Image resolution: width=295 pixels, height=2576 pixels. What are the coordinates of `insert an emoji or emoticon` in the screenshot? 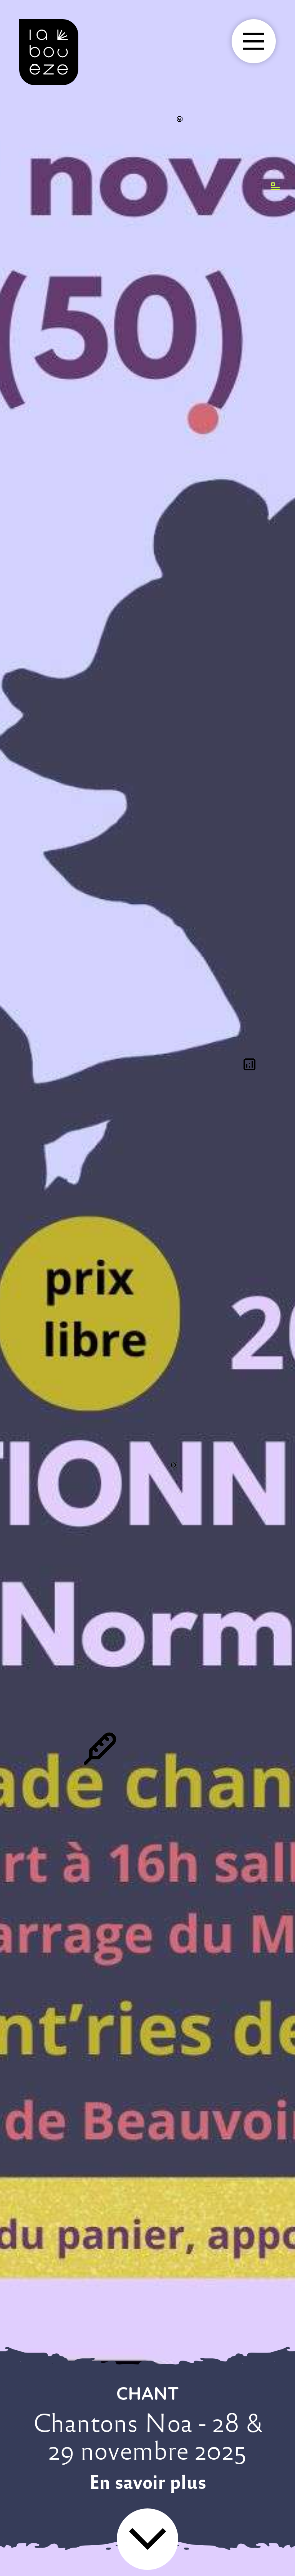 It's located at (180, 119).